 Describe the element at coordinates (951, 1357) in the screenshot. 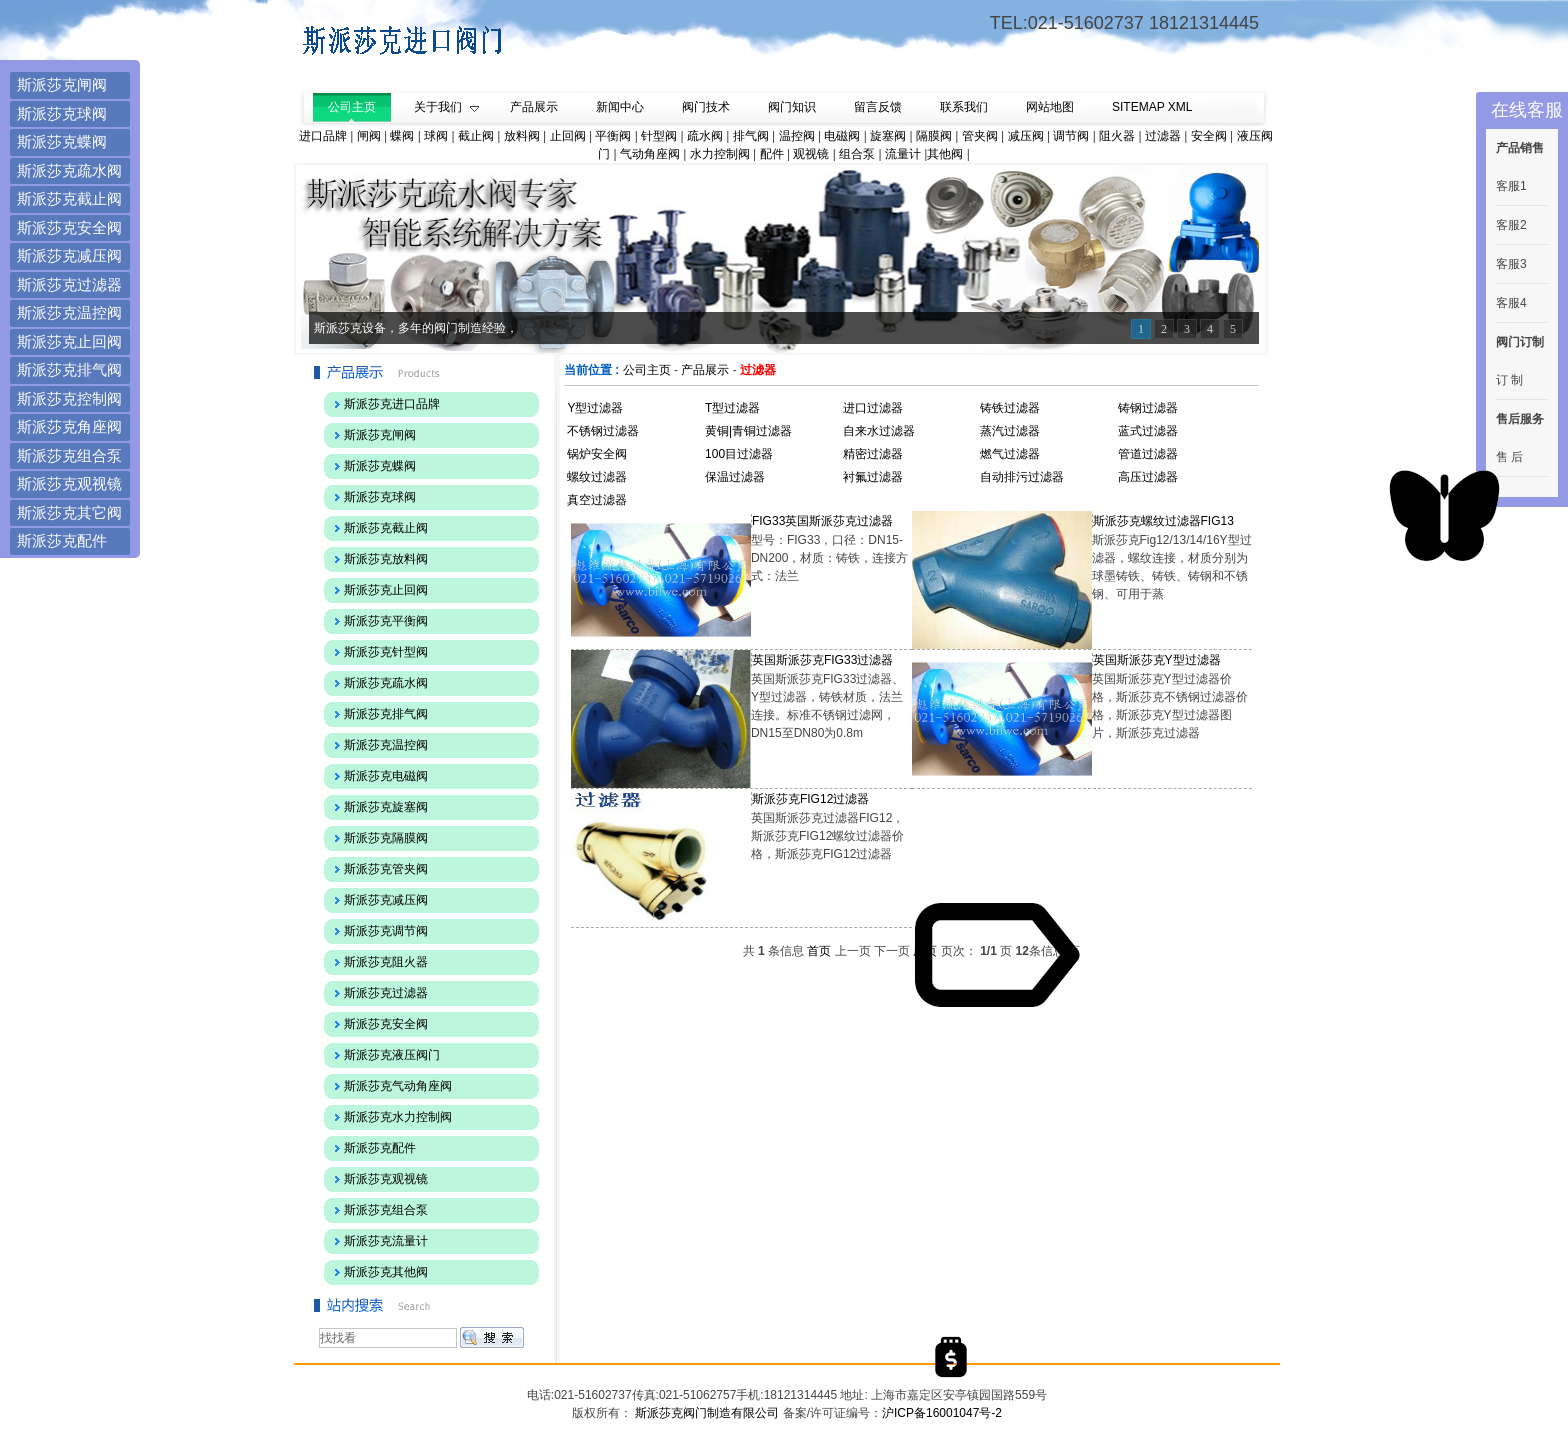

I see `leave a tip or donation` at that location.